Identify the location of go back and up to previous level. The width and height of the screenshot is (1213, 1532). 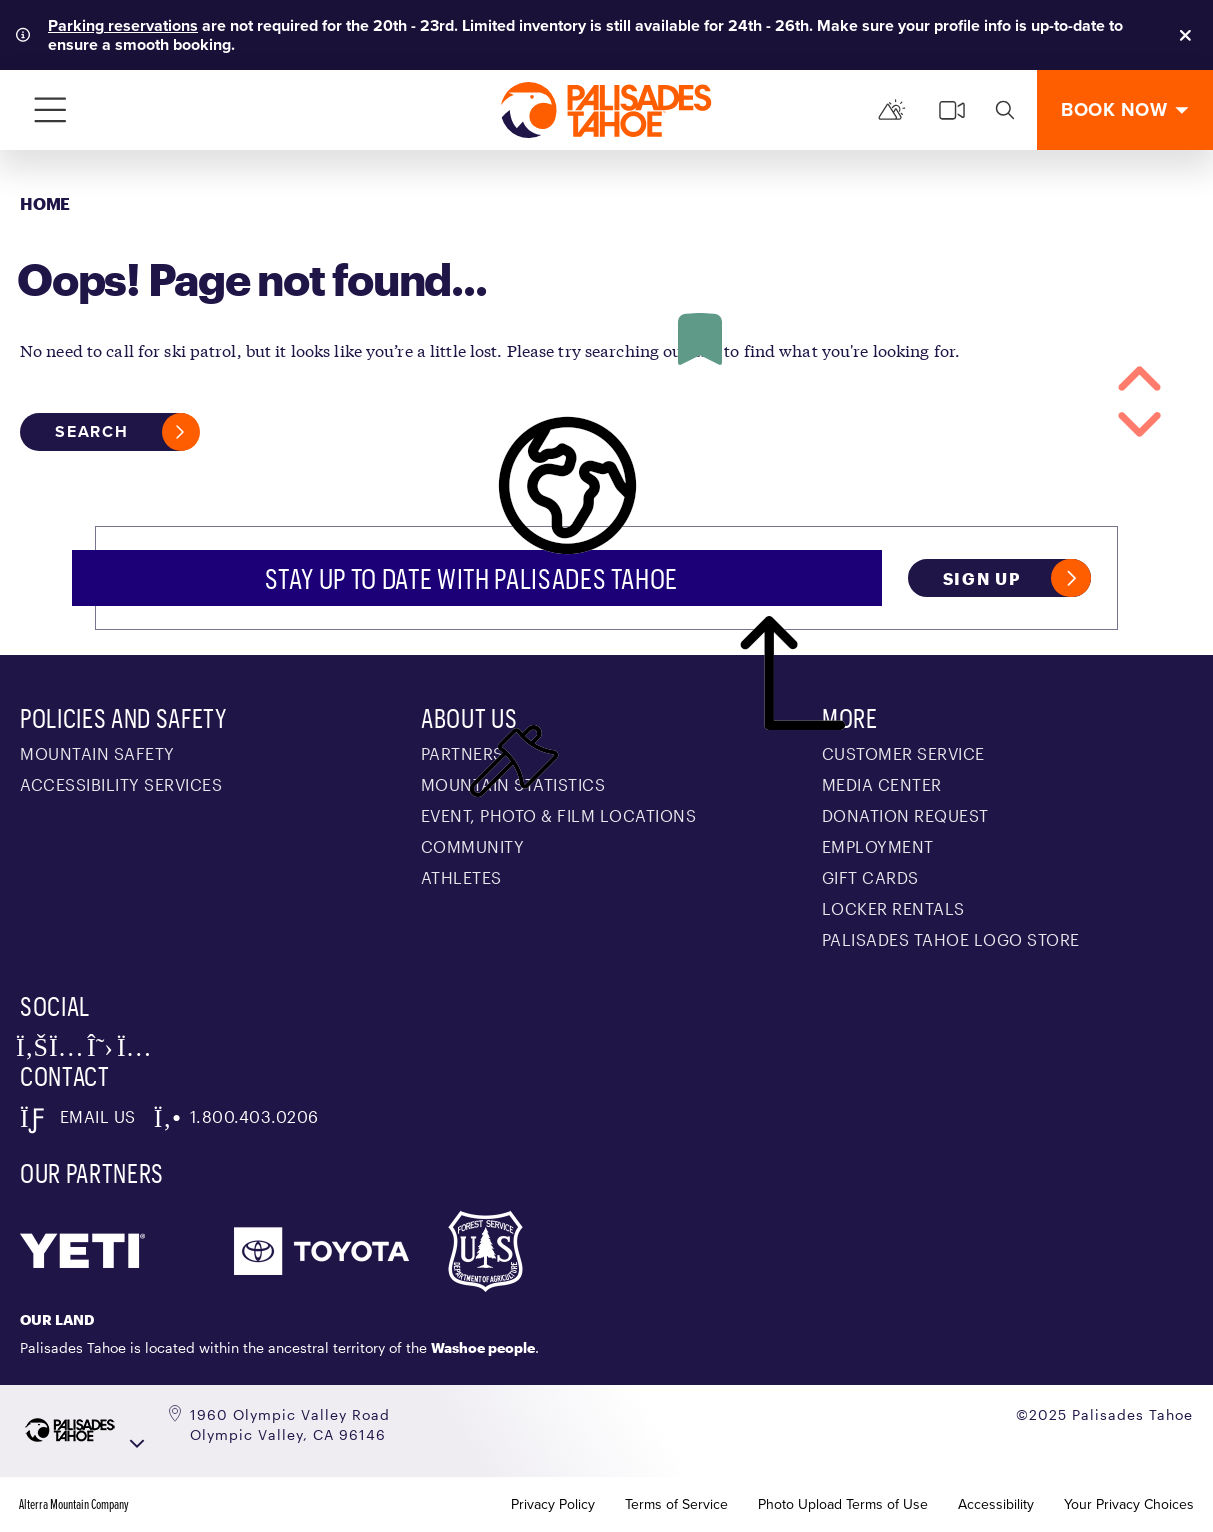
(793, 673).